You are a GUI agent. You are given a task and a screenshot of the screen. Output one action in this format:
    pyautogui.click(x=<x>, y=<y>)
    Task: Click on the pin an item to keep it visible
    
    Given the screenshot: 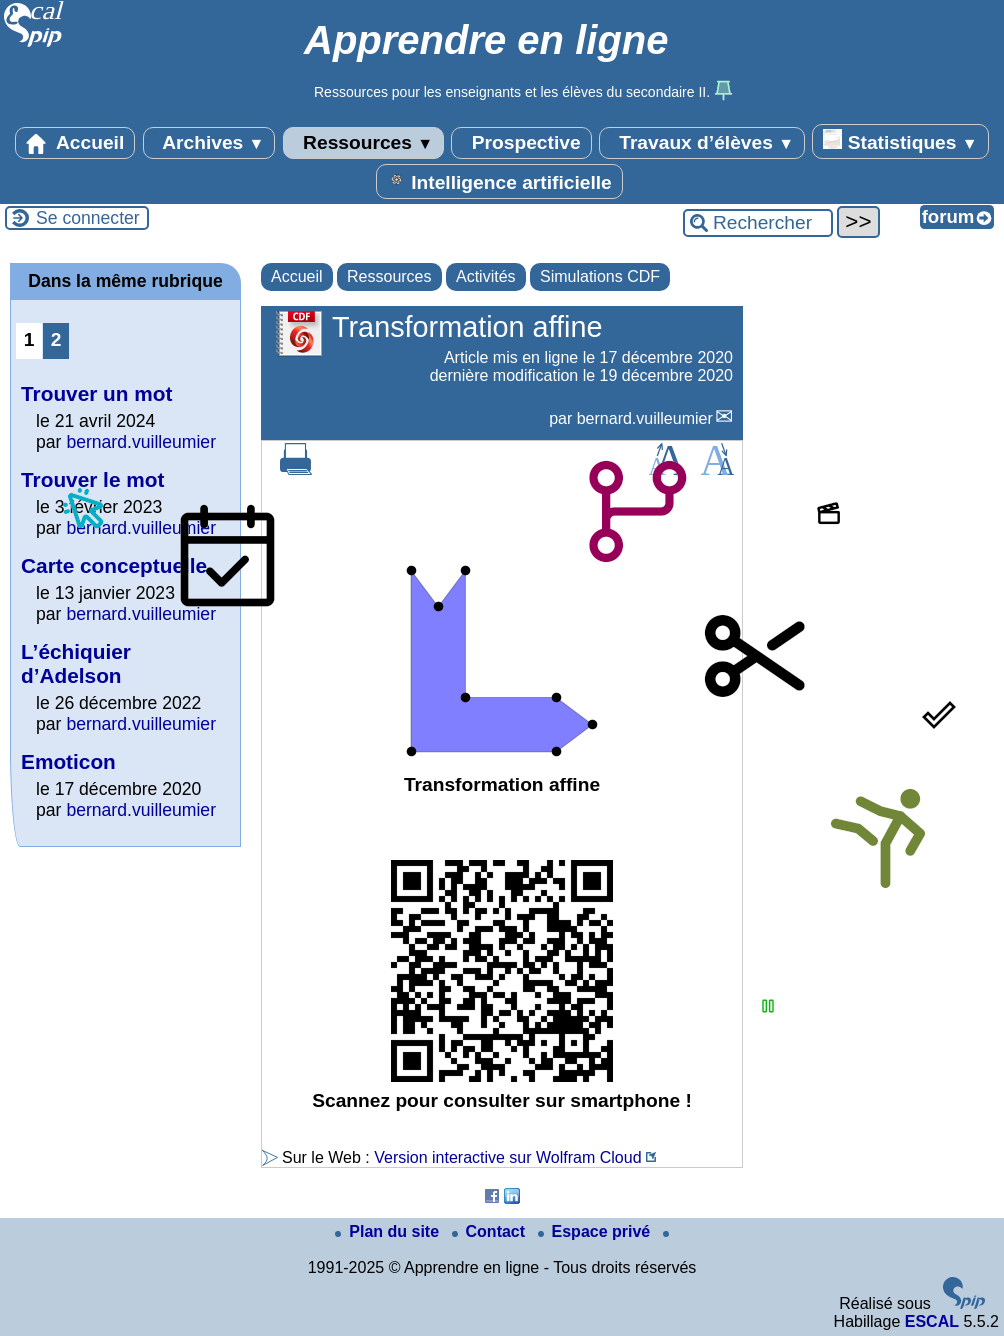 What is the action you would take?
    pyautogui.click(x=723, y=89)
    